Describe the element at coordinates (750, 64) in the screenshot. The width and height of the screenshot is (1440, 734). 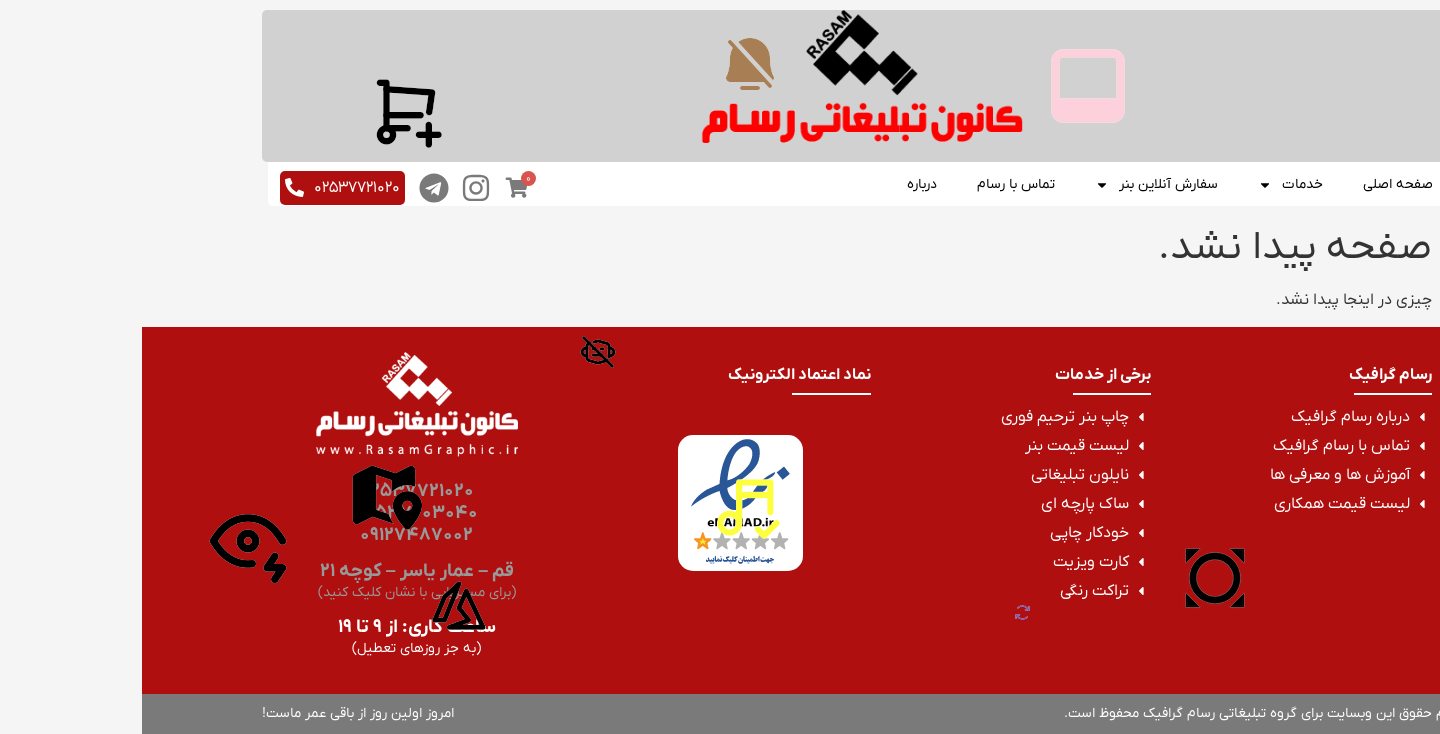
I see `mute notifications` at that location.